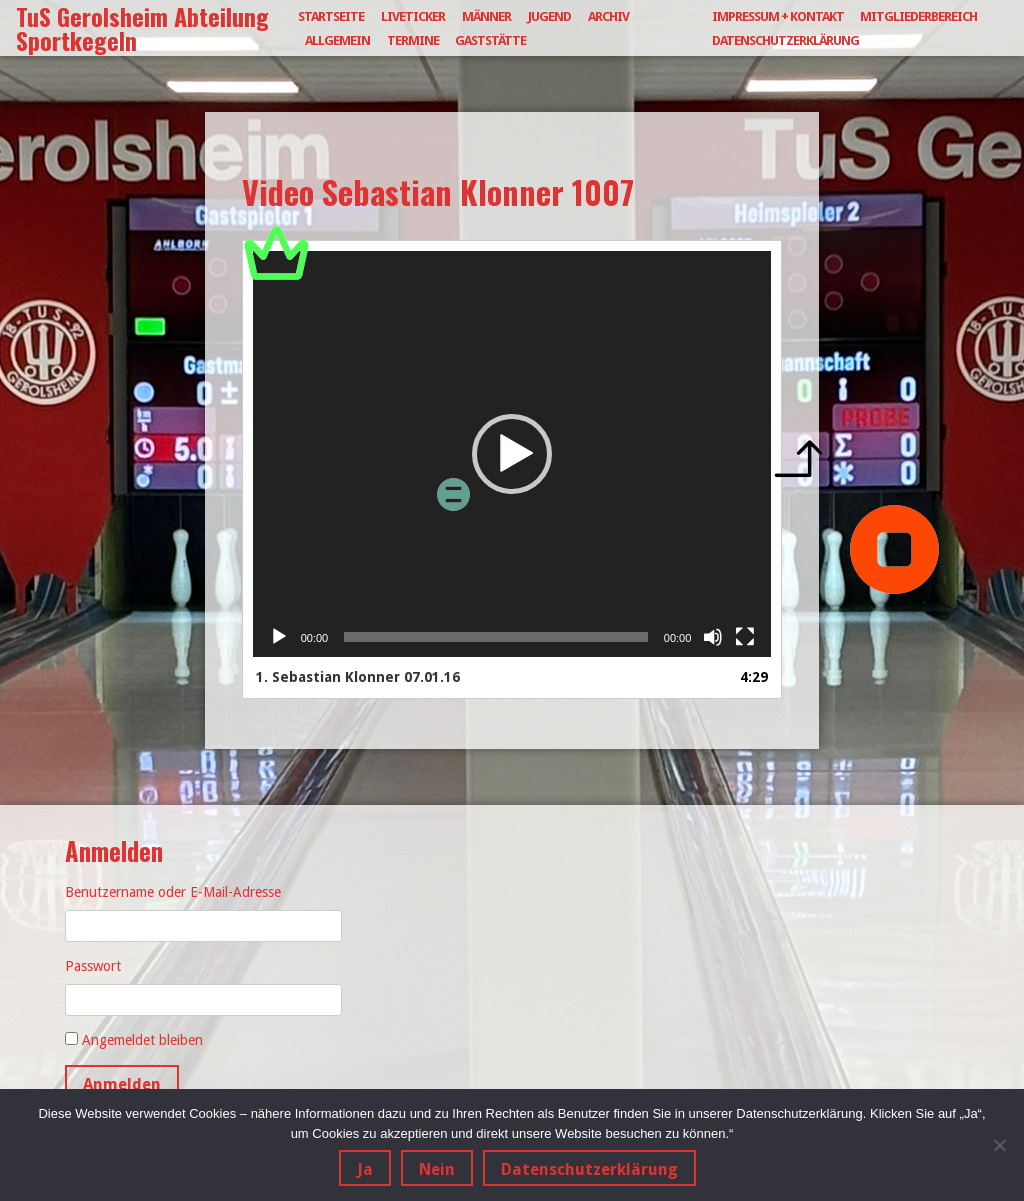  Describe the element at coordinates (894, 549) in the screenshot. I see `stop media playback` at that location.